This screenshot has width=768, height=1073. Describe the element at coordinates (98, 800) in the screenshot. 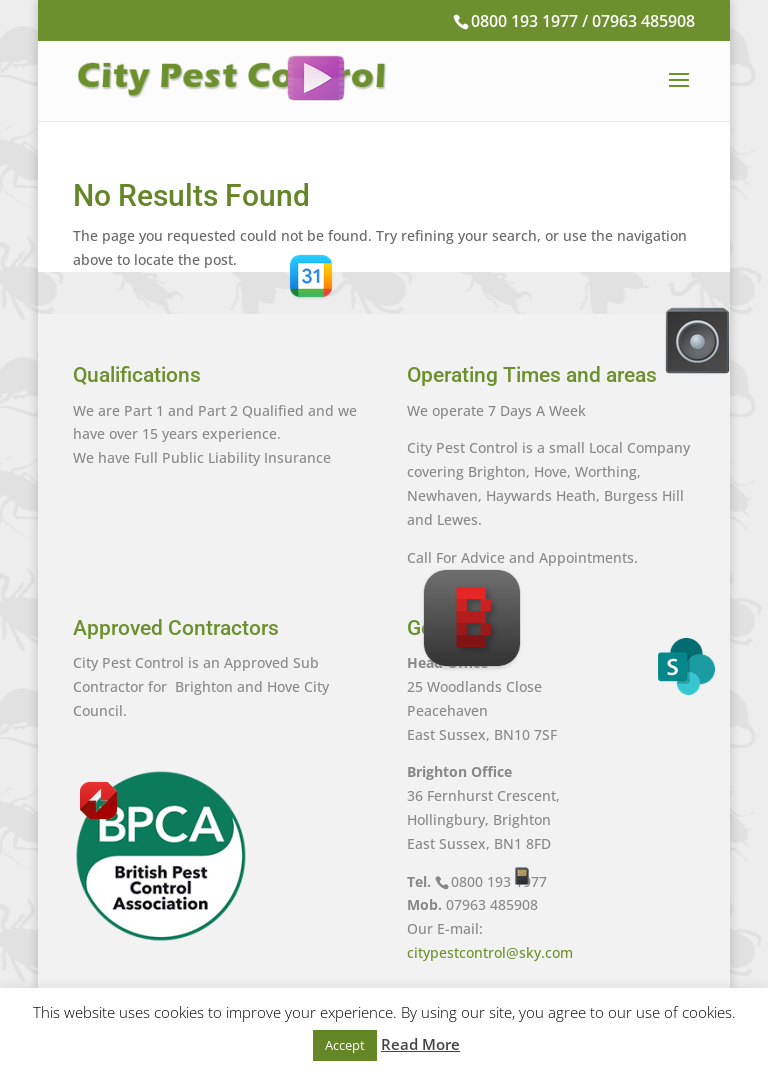

I see `launch chaos application` at that location.